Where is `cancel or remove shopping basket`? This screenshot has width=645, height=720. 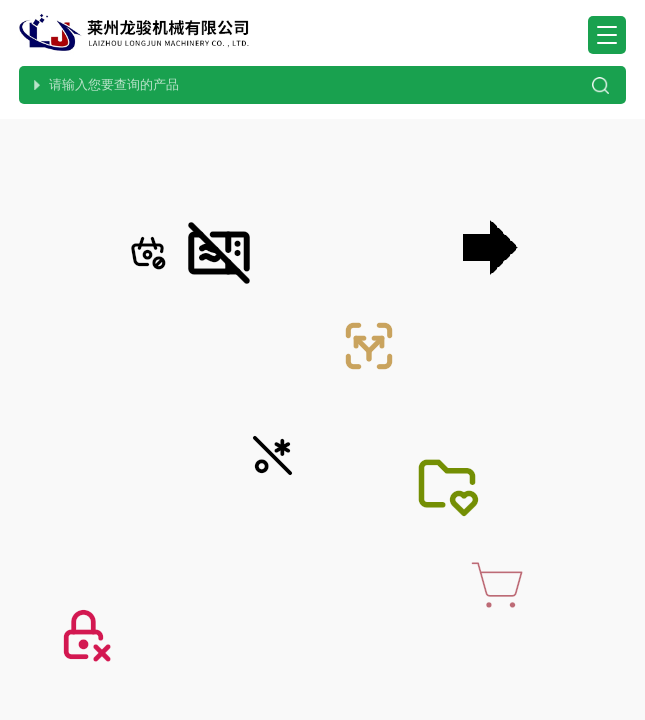
cancel or remove shopping basket is located at coordinates (147, 251).